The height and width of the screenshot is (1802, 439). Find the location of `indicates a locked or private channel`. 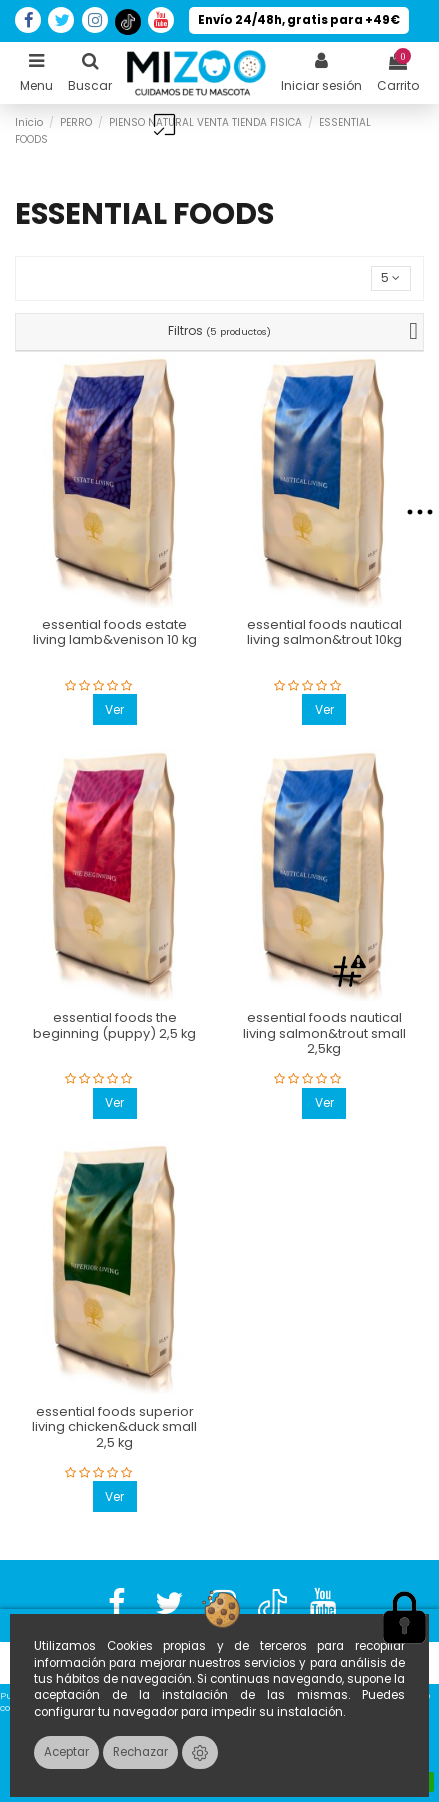

indicates a locked or private channel is located at coordinates (404, 1617).